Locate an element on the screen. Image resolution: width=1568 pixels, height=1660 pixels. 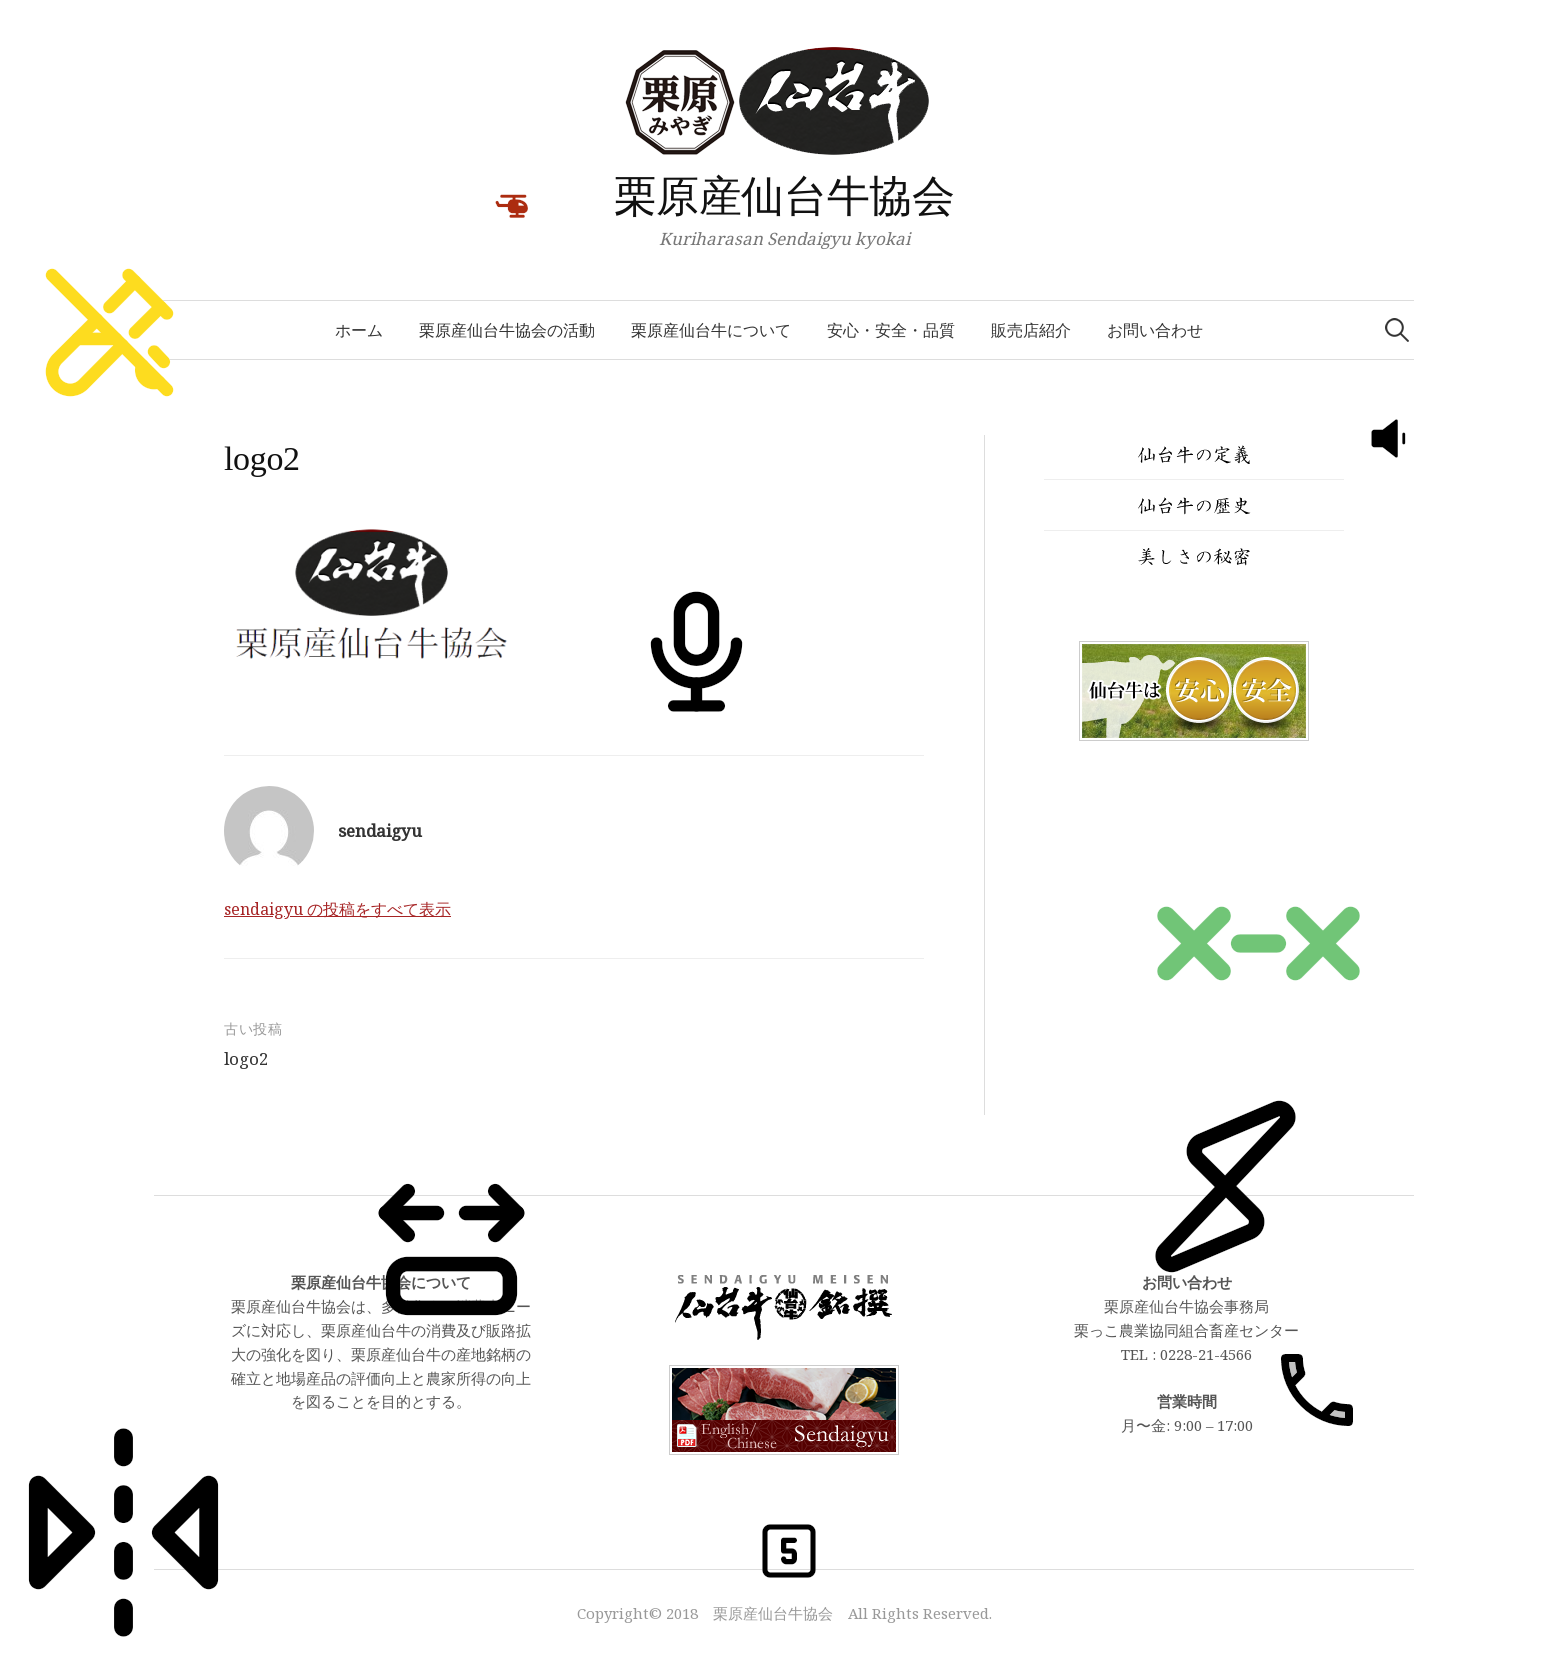
select or navigate to item number 5 is located at coordinates (789, 1551).